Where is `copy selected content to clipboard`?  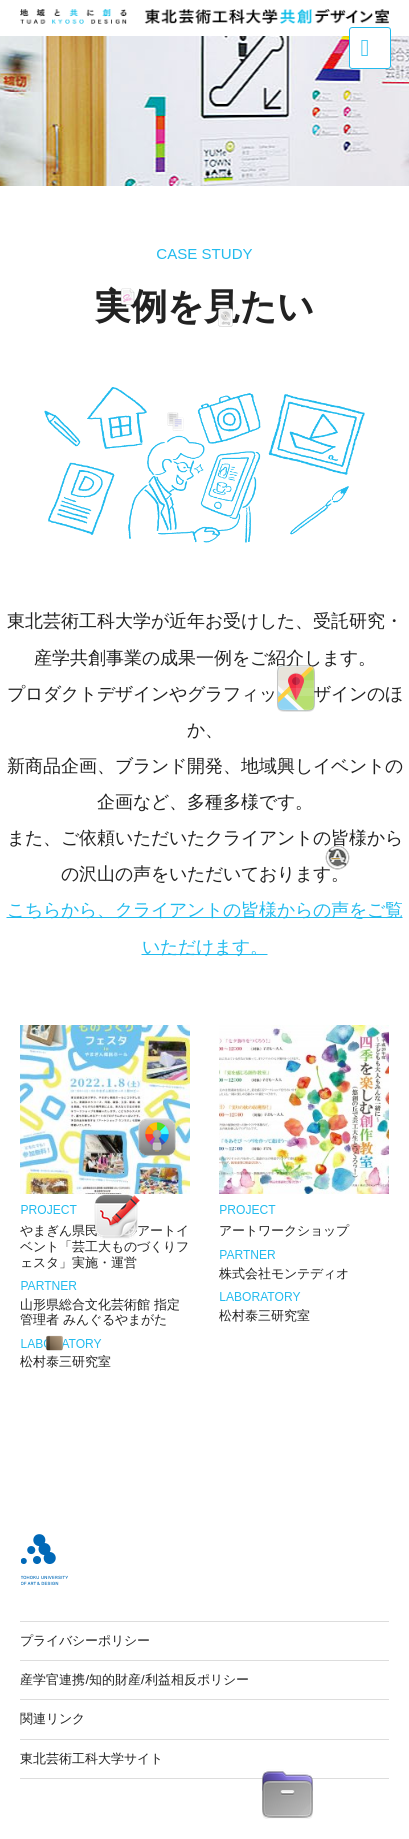
copy selected content to clipboard is located at coordinates (175, 421).